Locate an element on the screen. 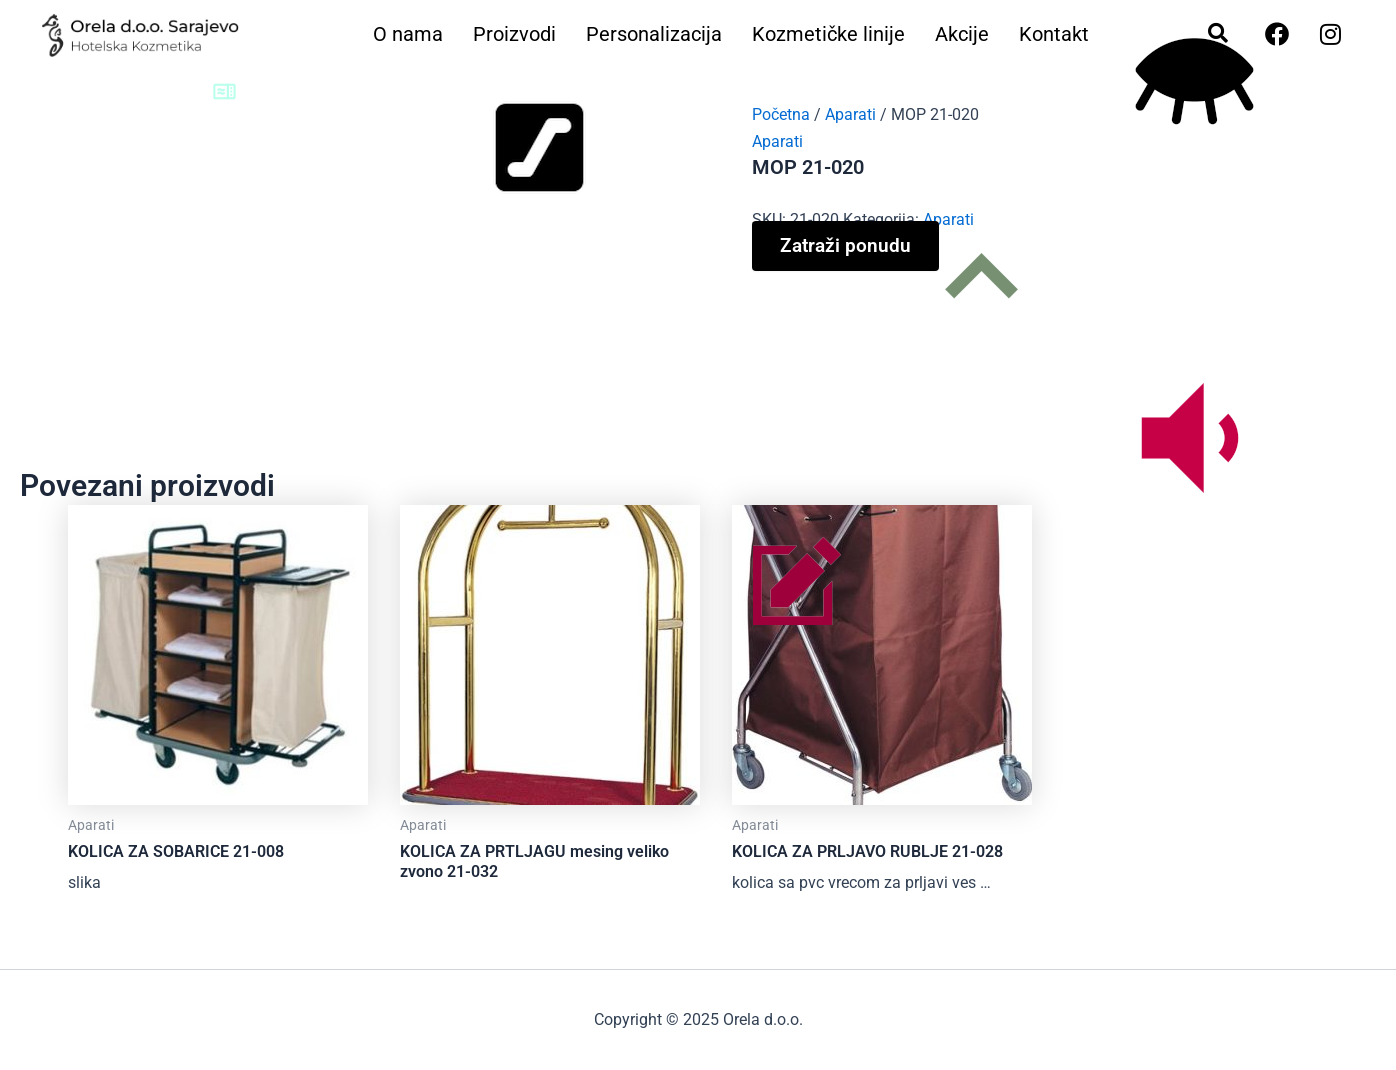 This screenshot has height=1070, width=1396. decrease audio volume is located at coordinates (1190, 438).